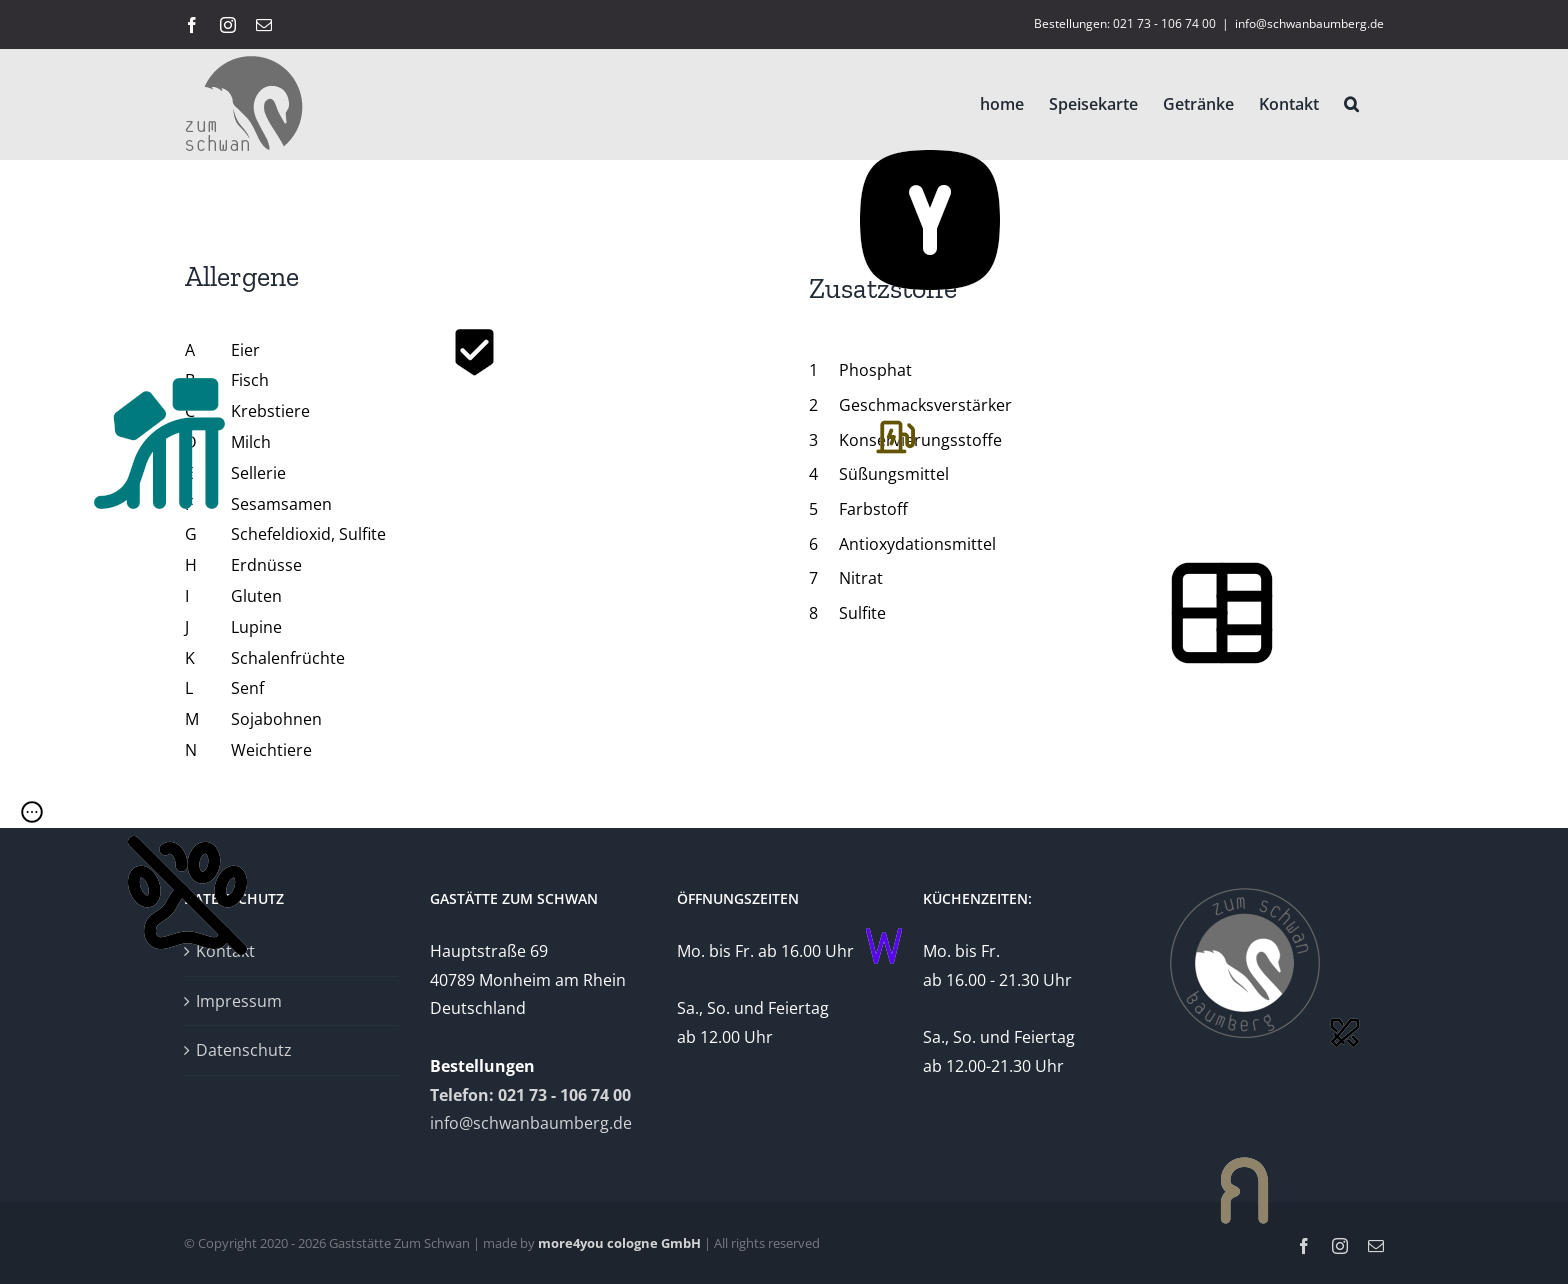 The height and width of the screenshot is (1284, 1568). Describe the element at coordinates (187, 895) in the screenshot. I see `disable pet-friendly filter` at that location.